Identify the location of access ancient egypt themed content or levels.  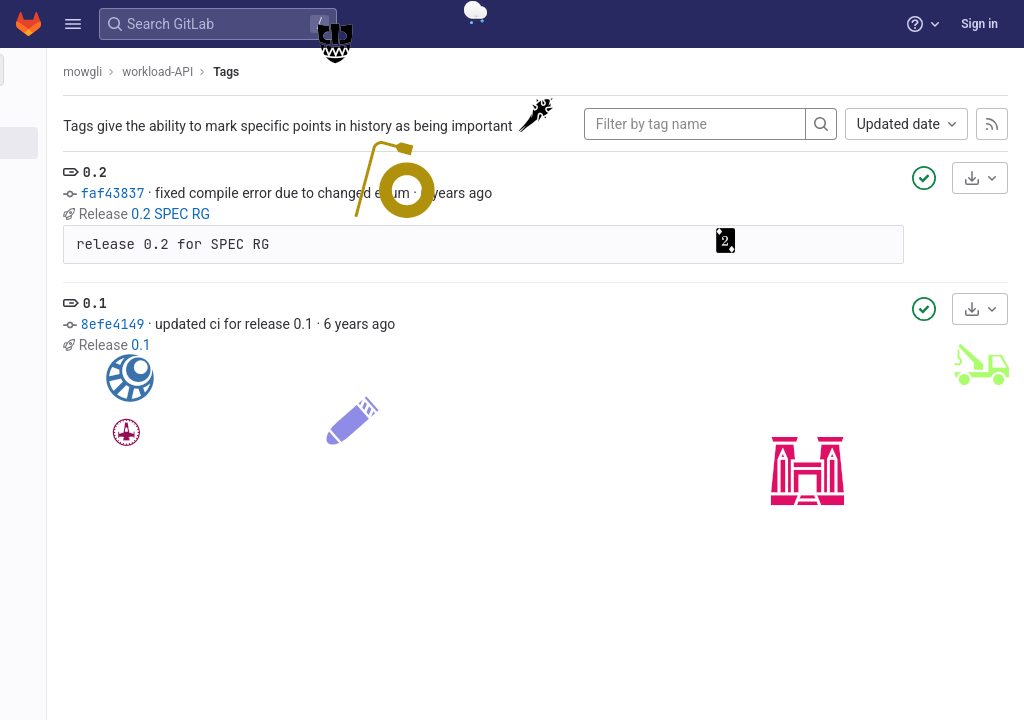
(807, 468).